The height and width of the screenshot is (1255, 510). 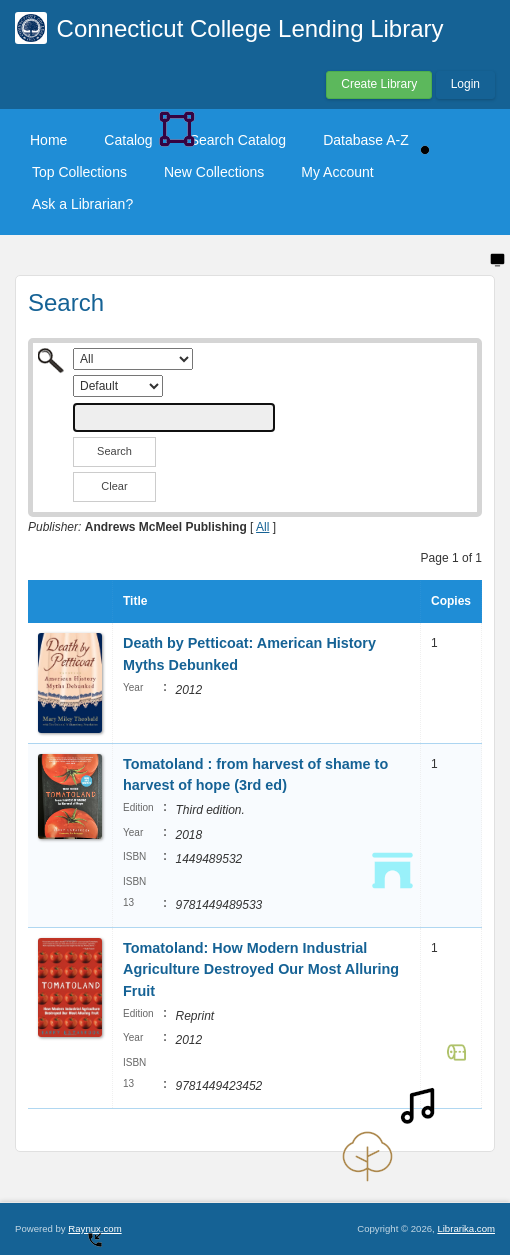 I want to click on view architectural landmarks or monuments, so click(x=392, y=870).